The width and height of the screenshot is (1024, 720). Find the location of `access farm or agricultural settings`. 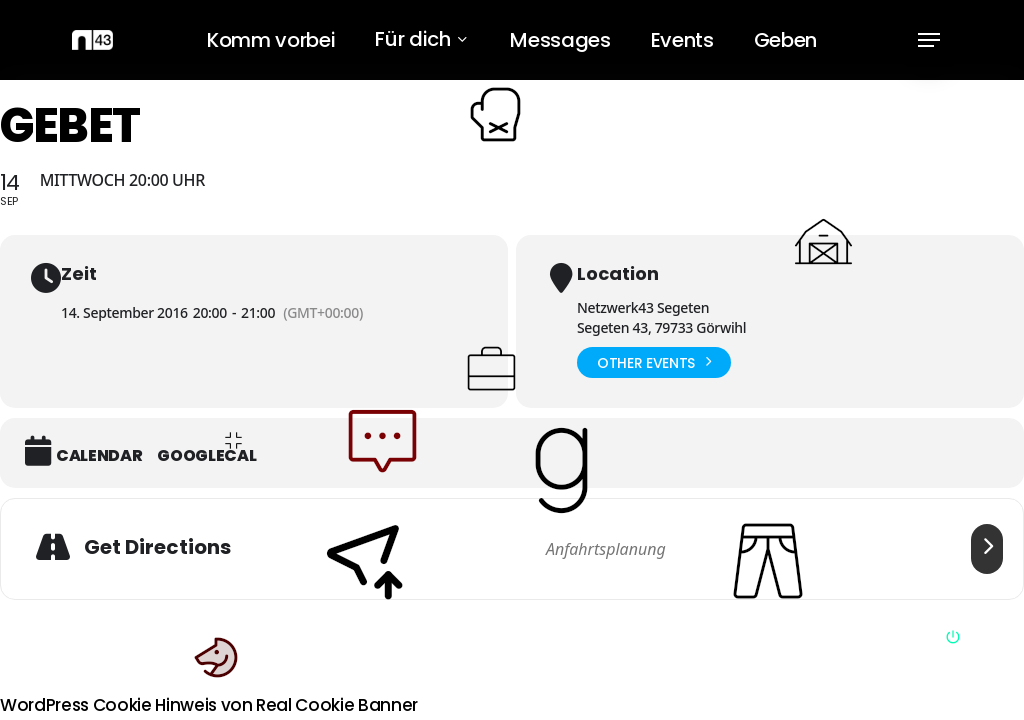

access farm or agricultural settings is located at coordinates (823, 245).